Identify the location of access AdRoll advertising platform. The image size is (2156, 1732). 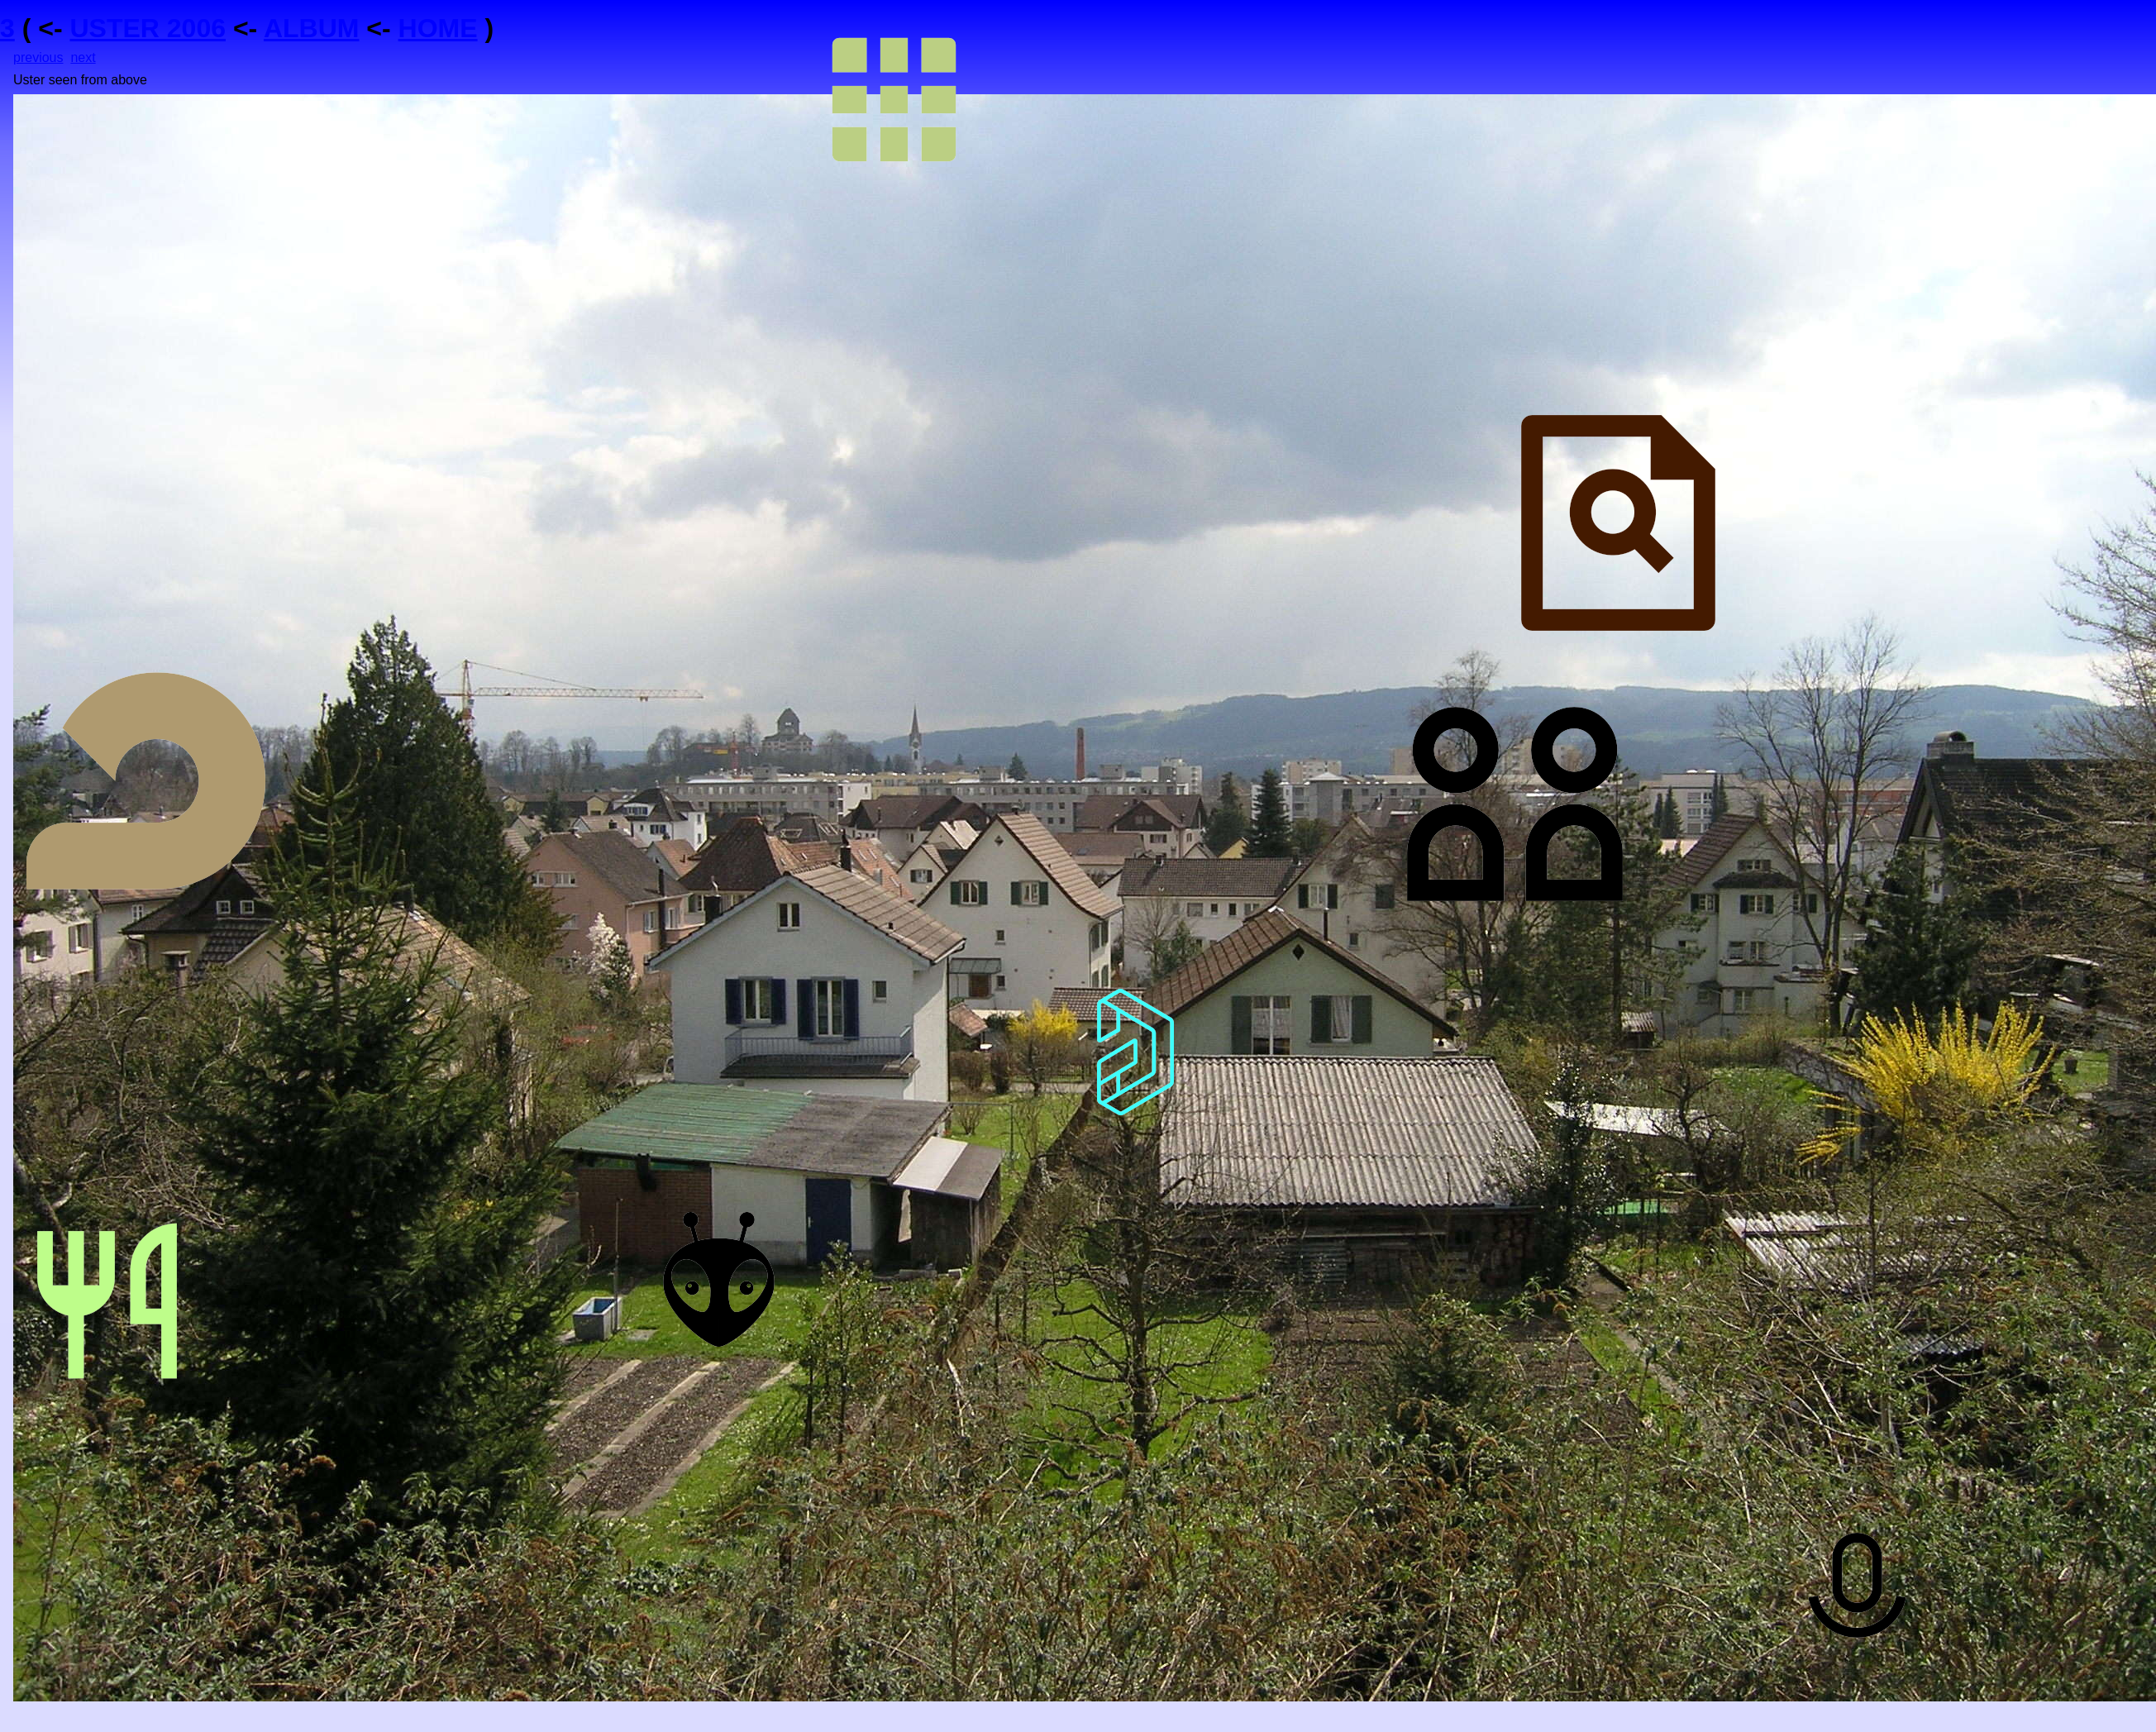
(145, 780).